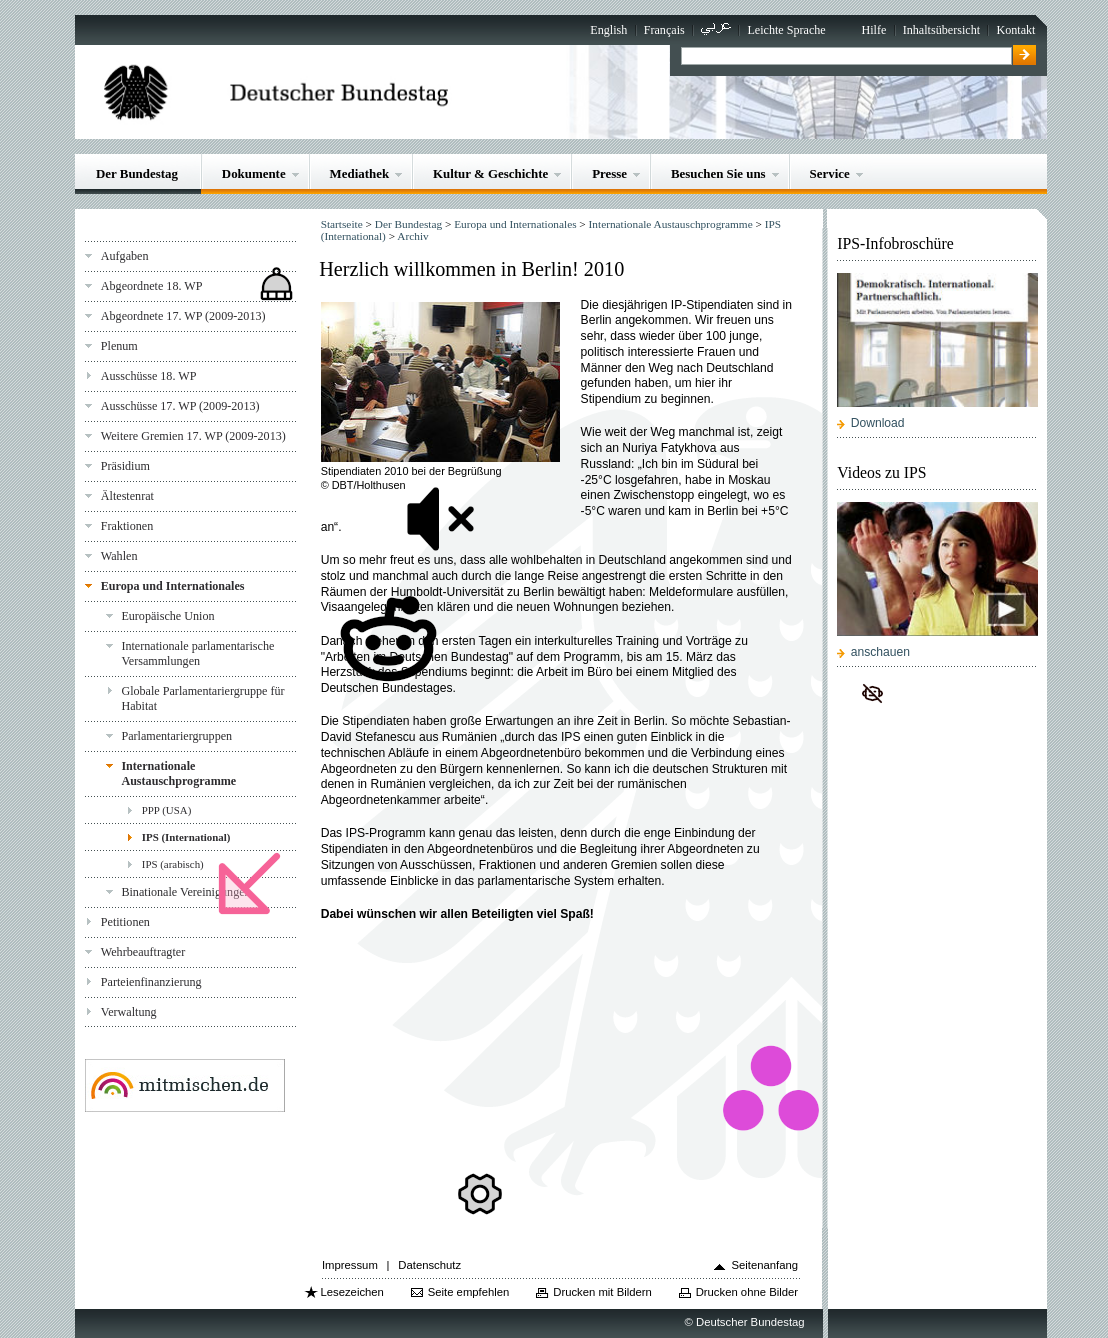  Describe the element at coordinates (388, 642) in the screenshot. I see `open the Reddit app` at that location.